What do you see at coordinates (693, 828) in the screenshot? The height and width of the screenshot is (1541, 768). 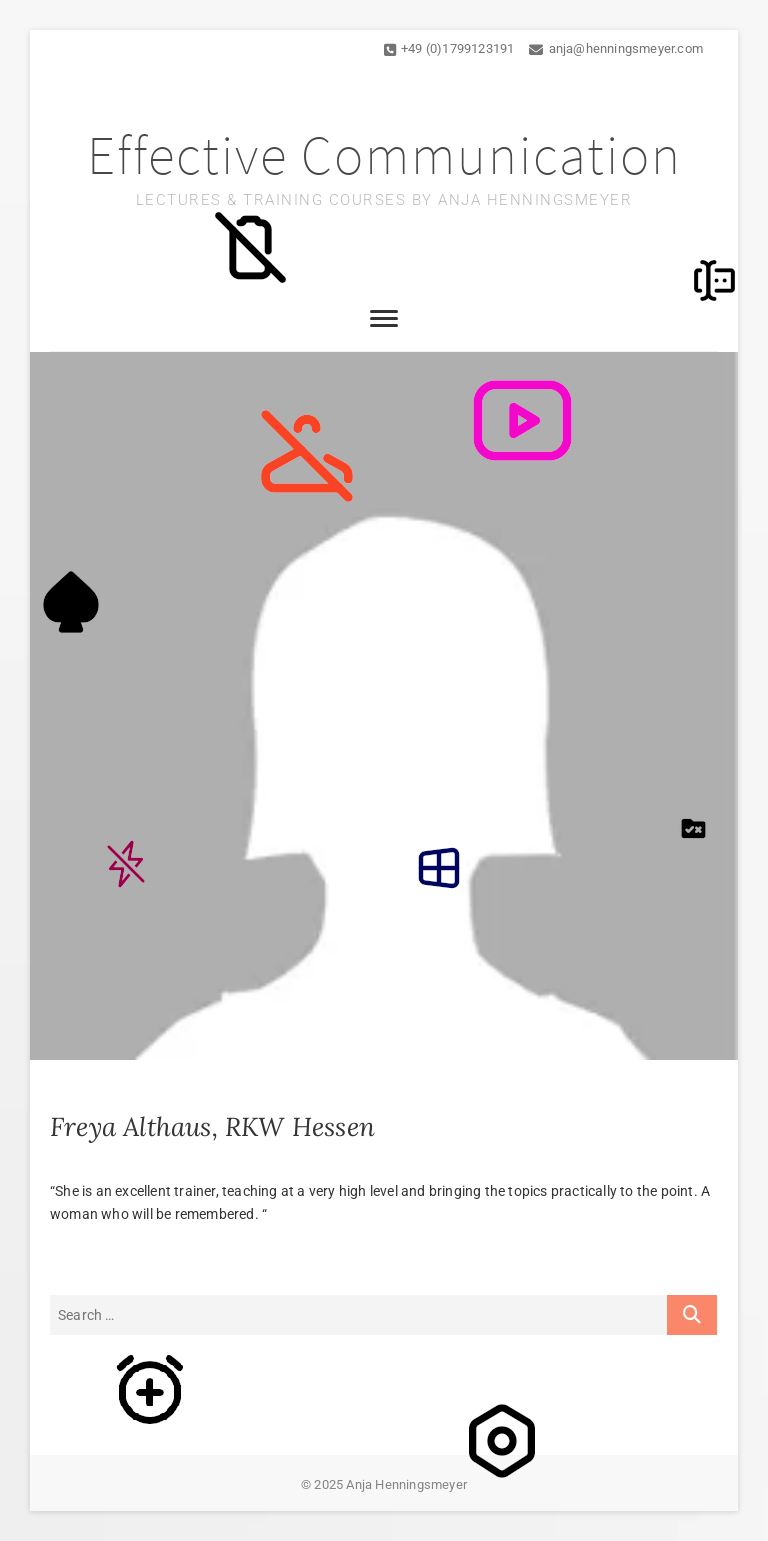 I see `folder containing validated and rejected items` at bounding box center [693, 828].